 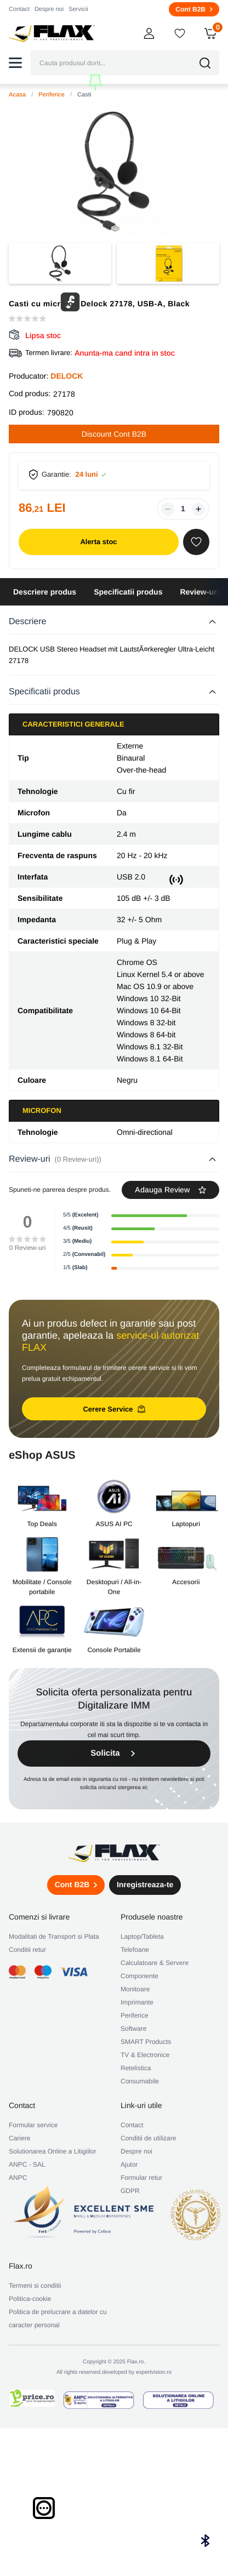 What do you see at coordinates (176, 879) in the screenshot?
I see `connect to a wireless access point` at bounding box center [176, 879].